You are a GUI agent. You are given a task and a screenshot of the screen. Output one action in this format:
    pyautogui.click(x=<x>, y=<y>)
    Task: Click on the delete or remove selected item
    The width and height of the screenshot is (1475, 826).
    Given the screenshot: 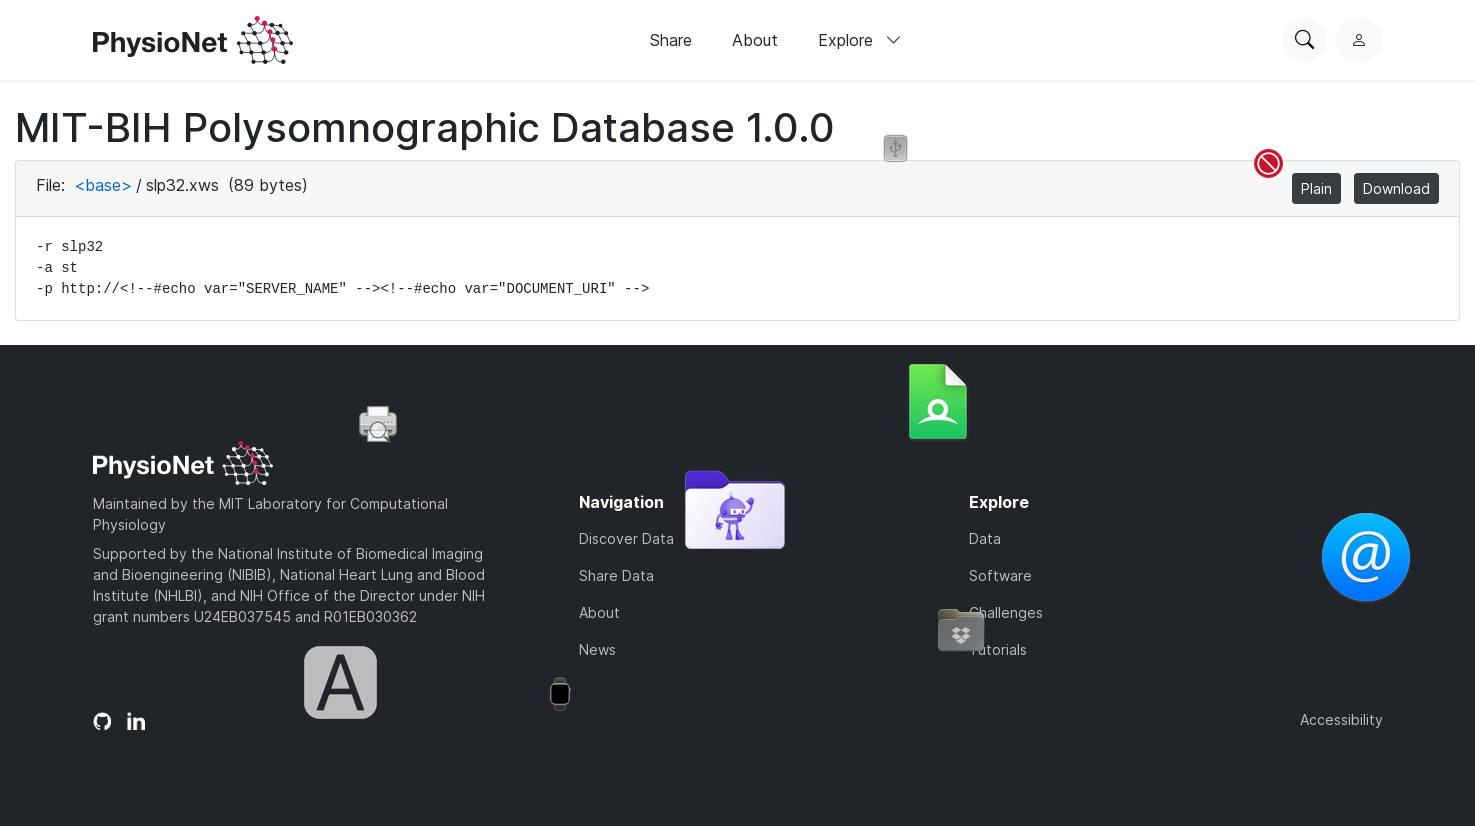 What is the action you would take?
    pyautogui.click(x=1268, y=163)
    